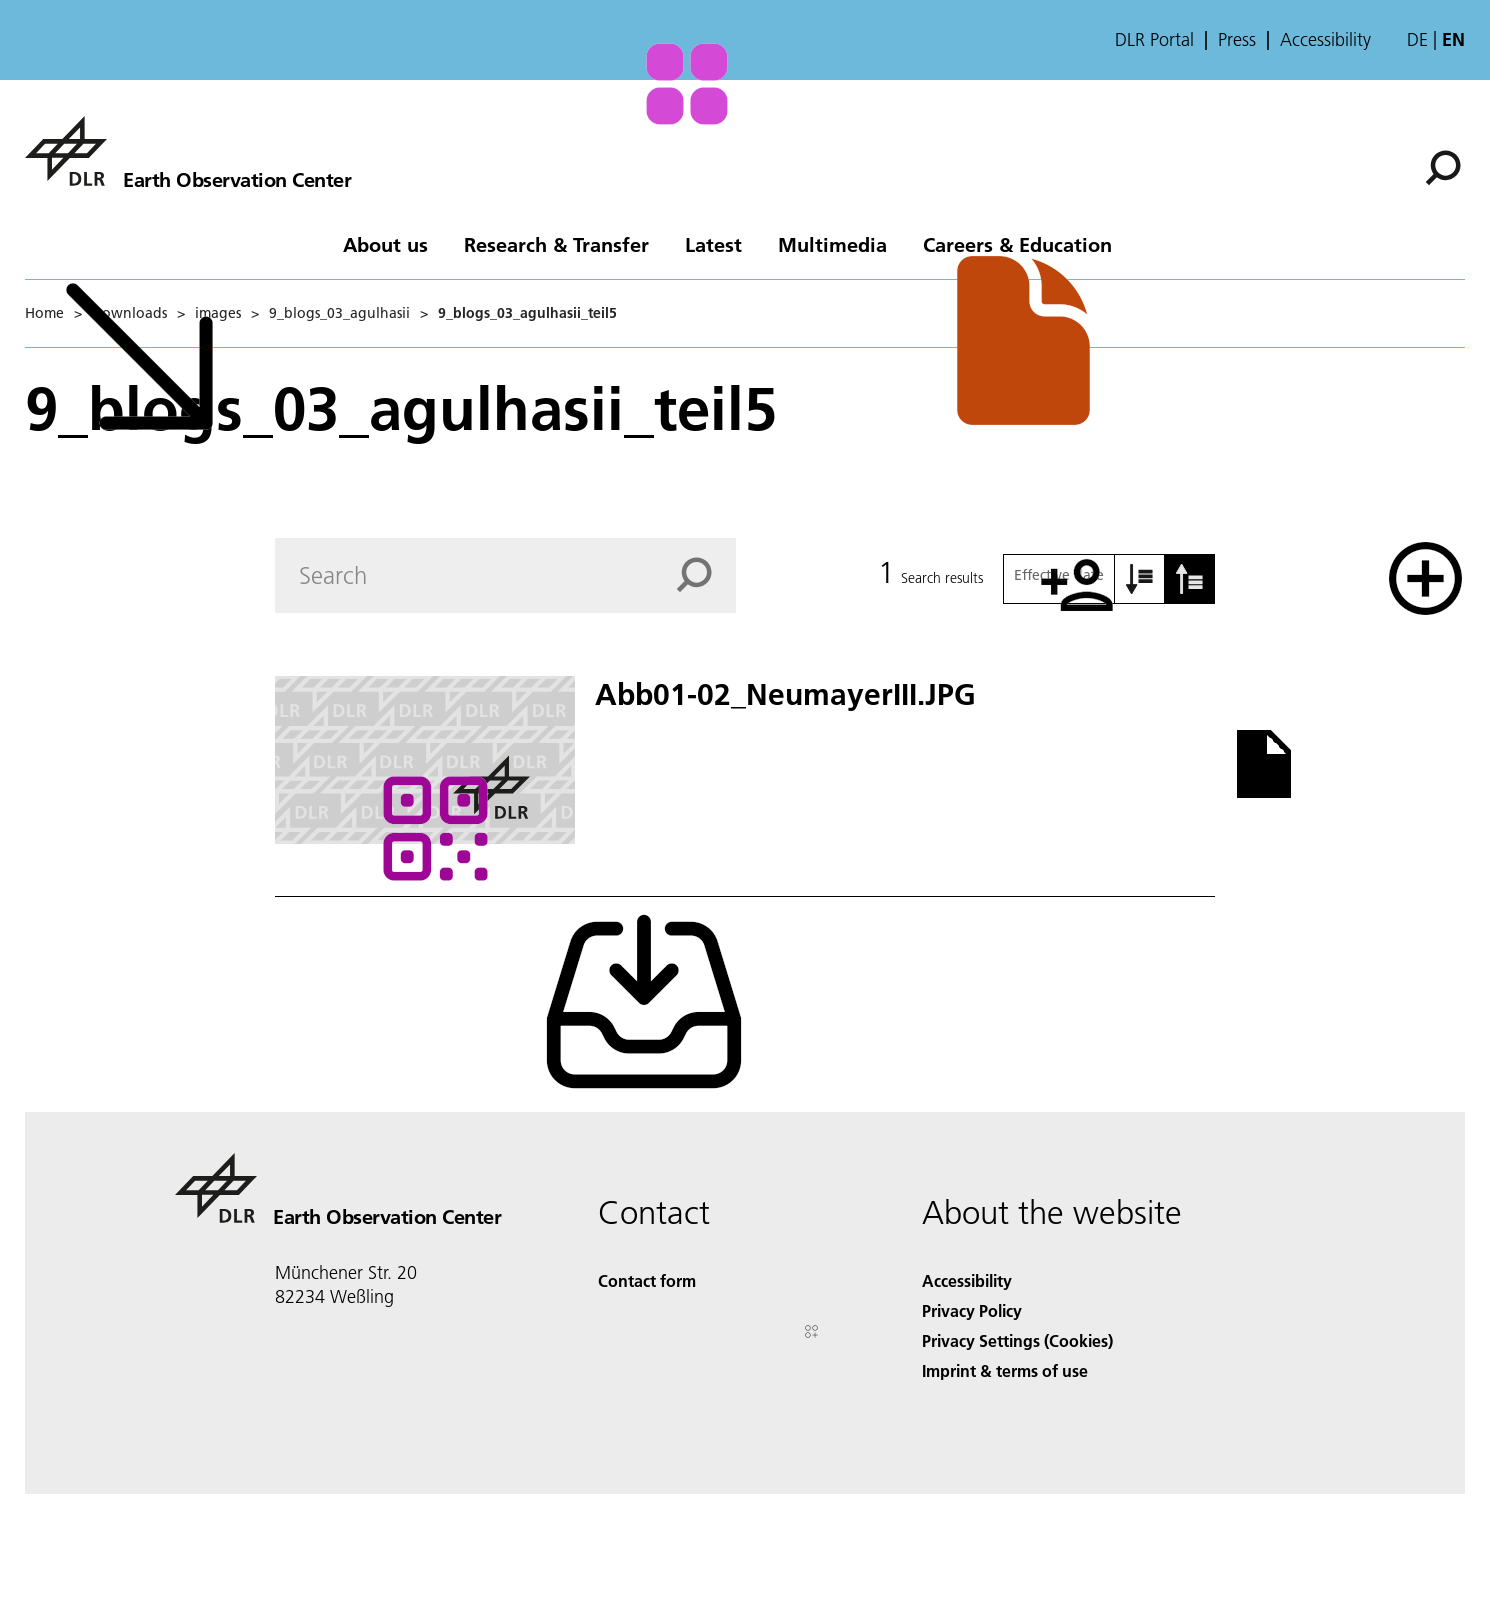 This screenshot has height=1616, width=1490. Describe the element at coordinates (1425, 578) in the screenshot. I see `add a new item` at that location.